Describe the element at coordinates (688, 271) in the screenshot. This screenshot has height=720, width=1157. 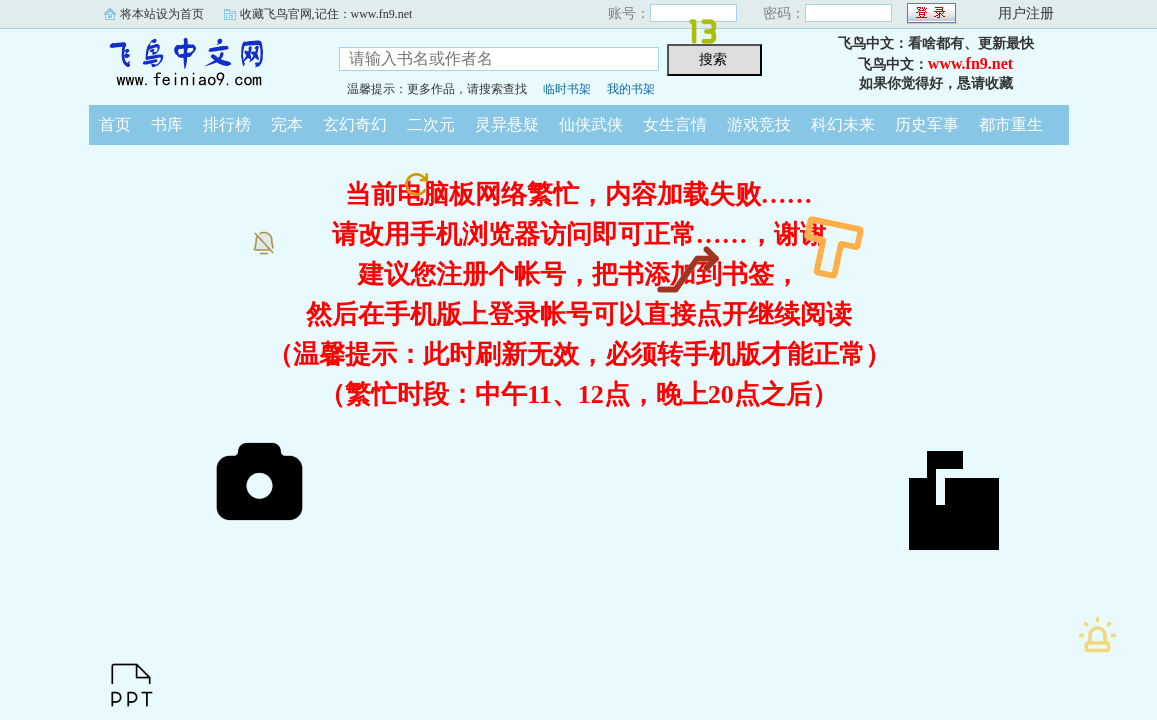
I see `view upward trend or growth` at that location.